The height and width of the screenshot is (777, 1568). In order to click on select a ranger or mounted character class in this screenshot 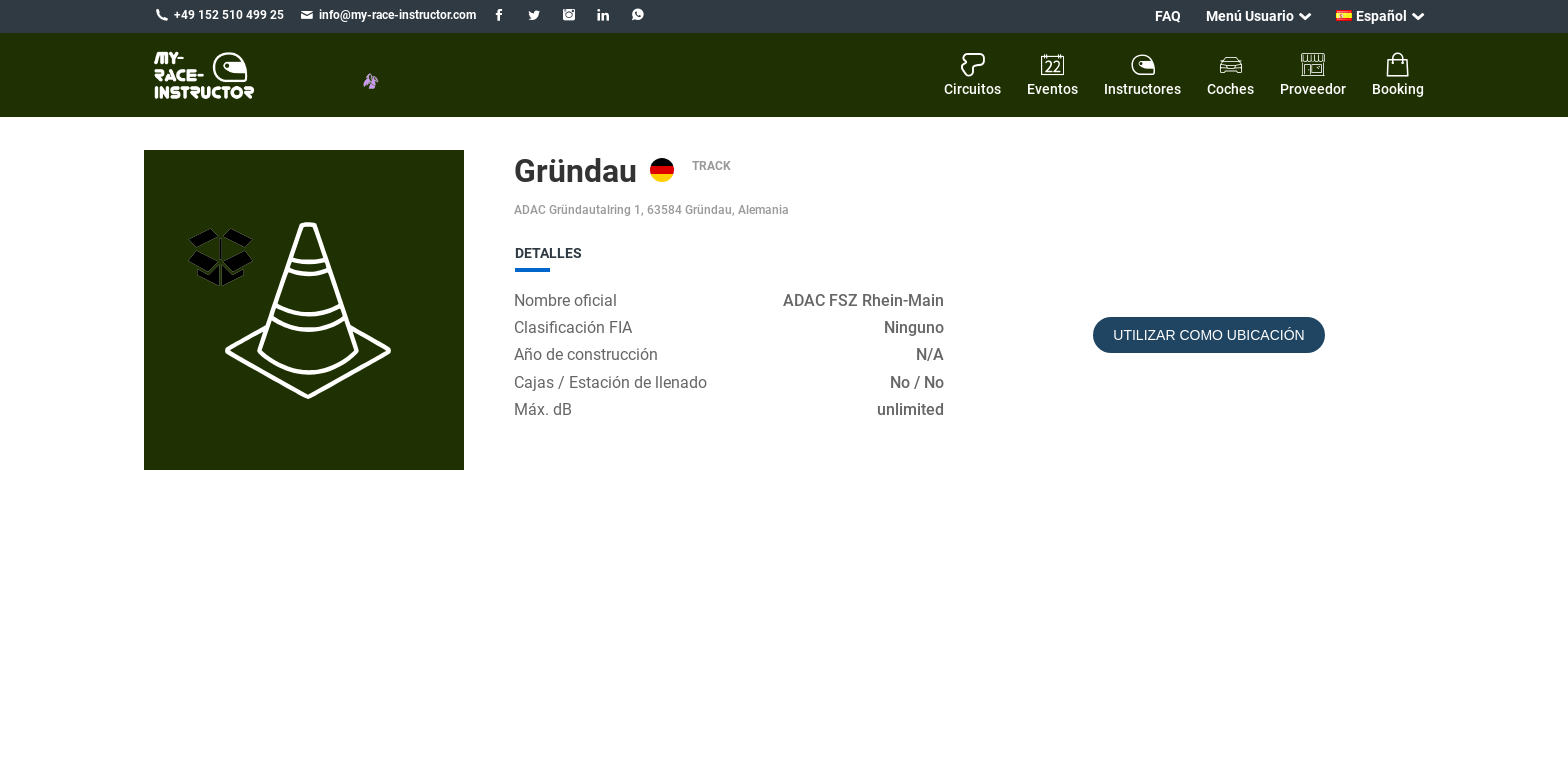, I will do `click(371, 81)`.